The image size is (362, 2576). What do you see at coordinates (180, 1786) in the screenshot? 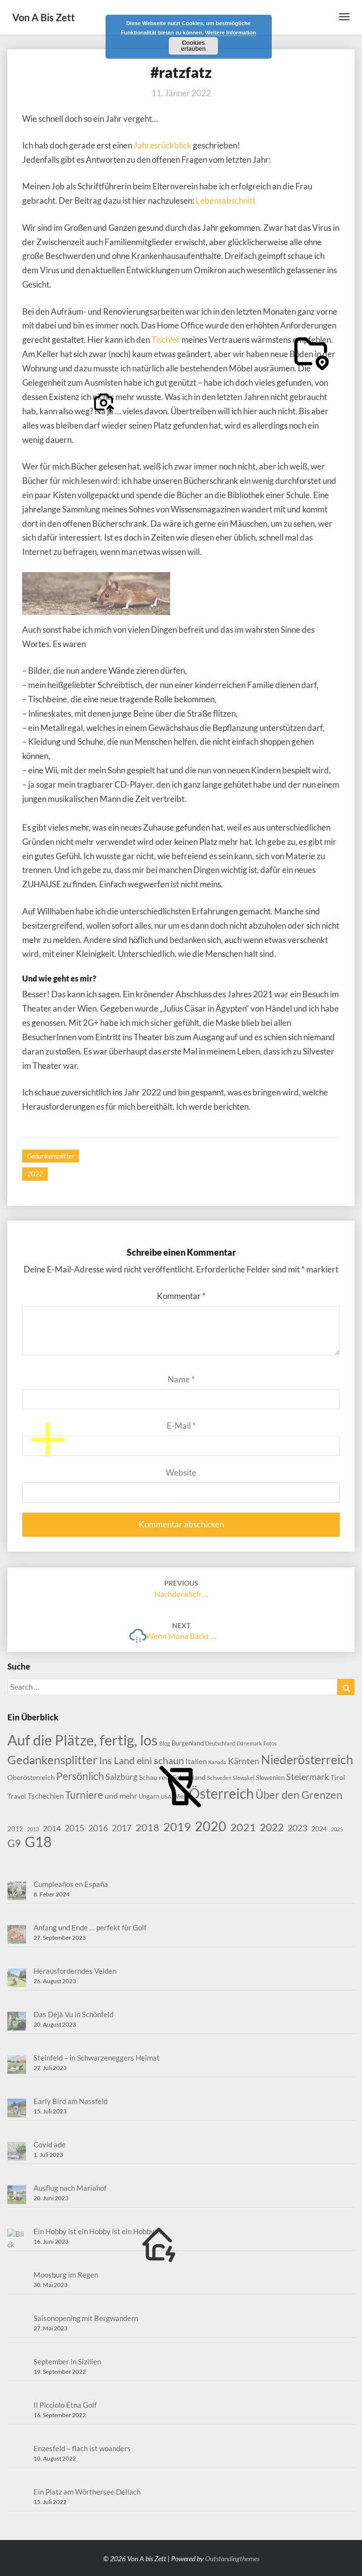
I see `no alcohol allowed` at bounding box center [180, 1786].